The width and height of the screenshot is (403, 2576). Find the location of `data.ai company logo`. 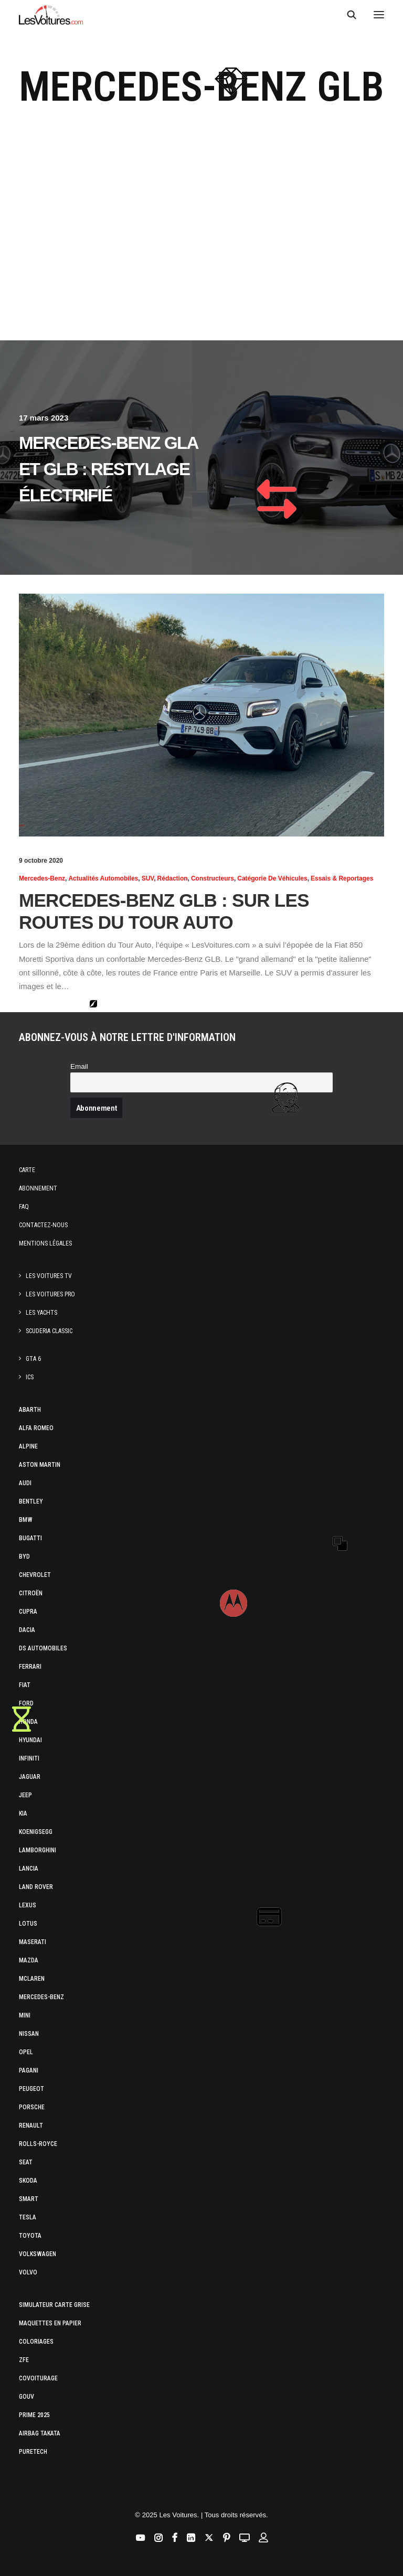

data.ai company logo is located at coordinates (231, 81).